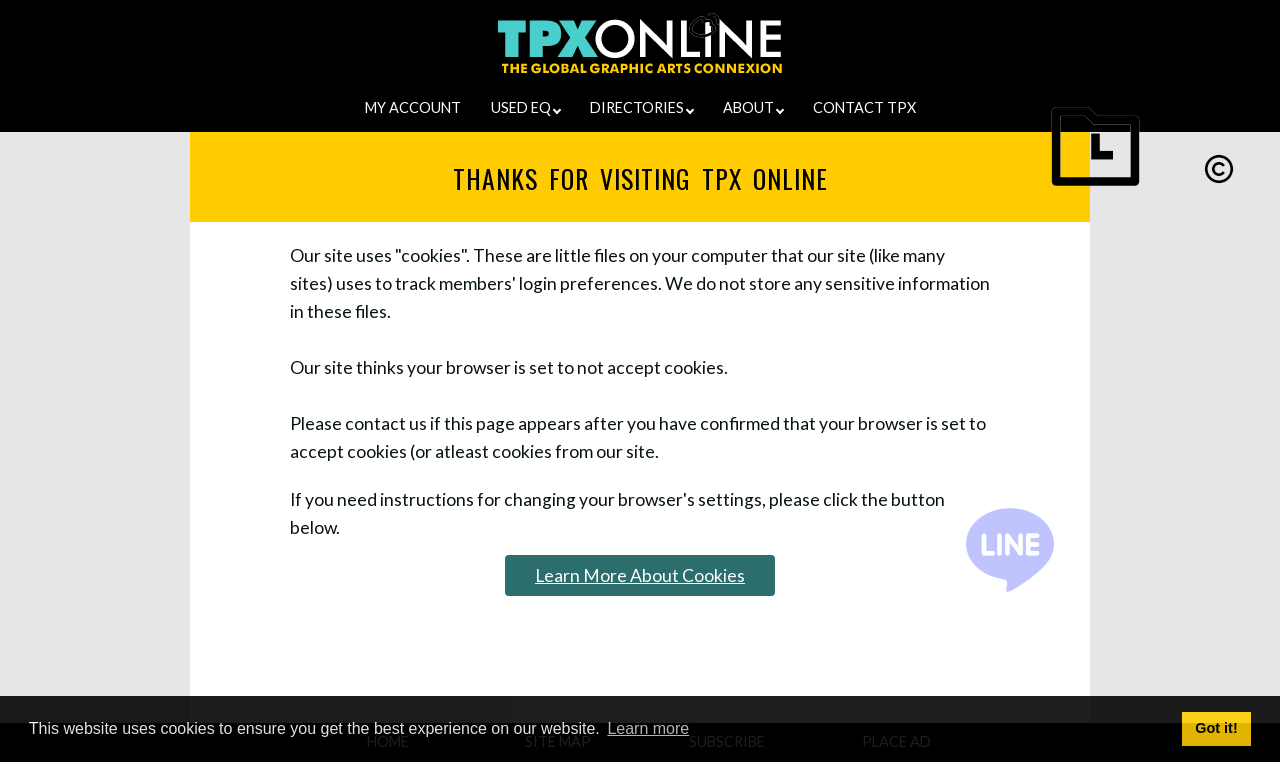  I want to click on view folder history or previous versions, so click(1095, 146).